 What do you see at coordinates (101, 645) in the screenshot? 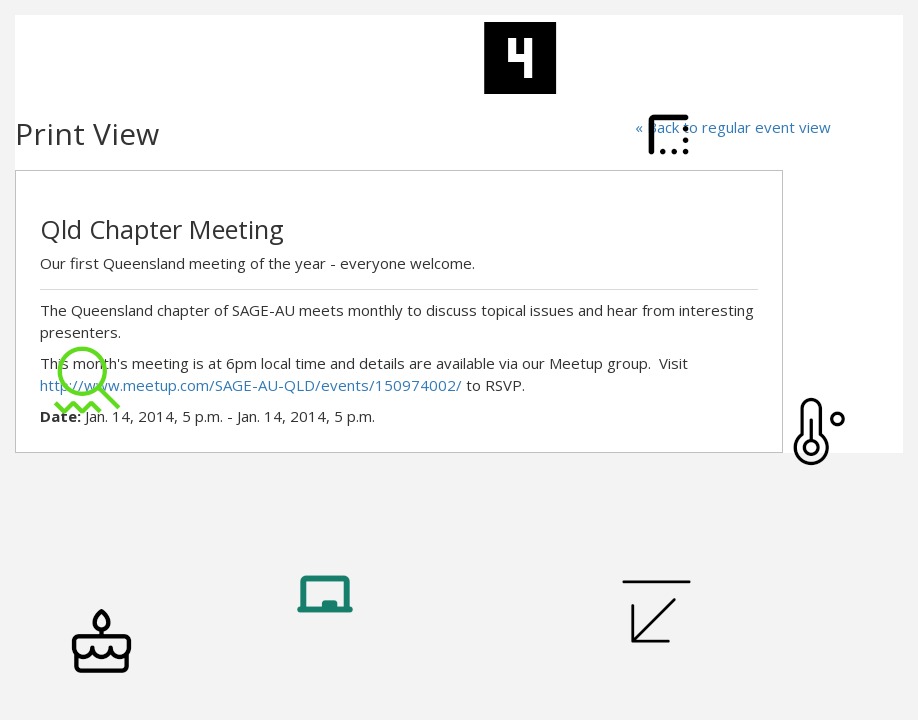
I see `view birthday or celebration reminders` at bounding box center [101, 645].